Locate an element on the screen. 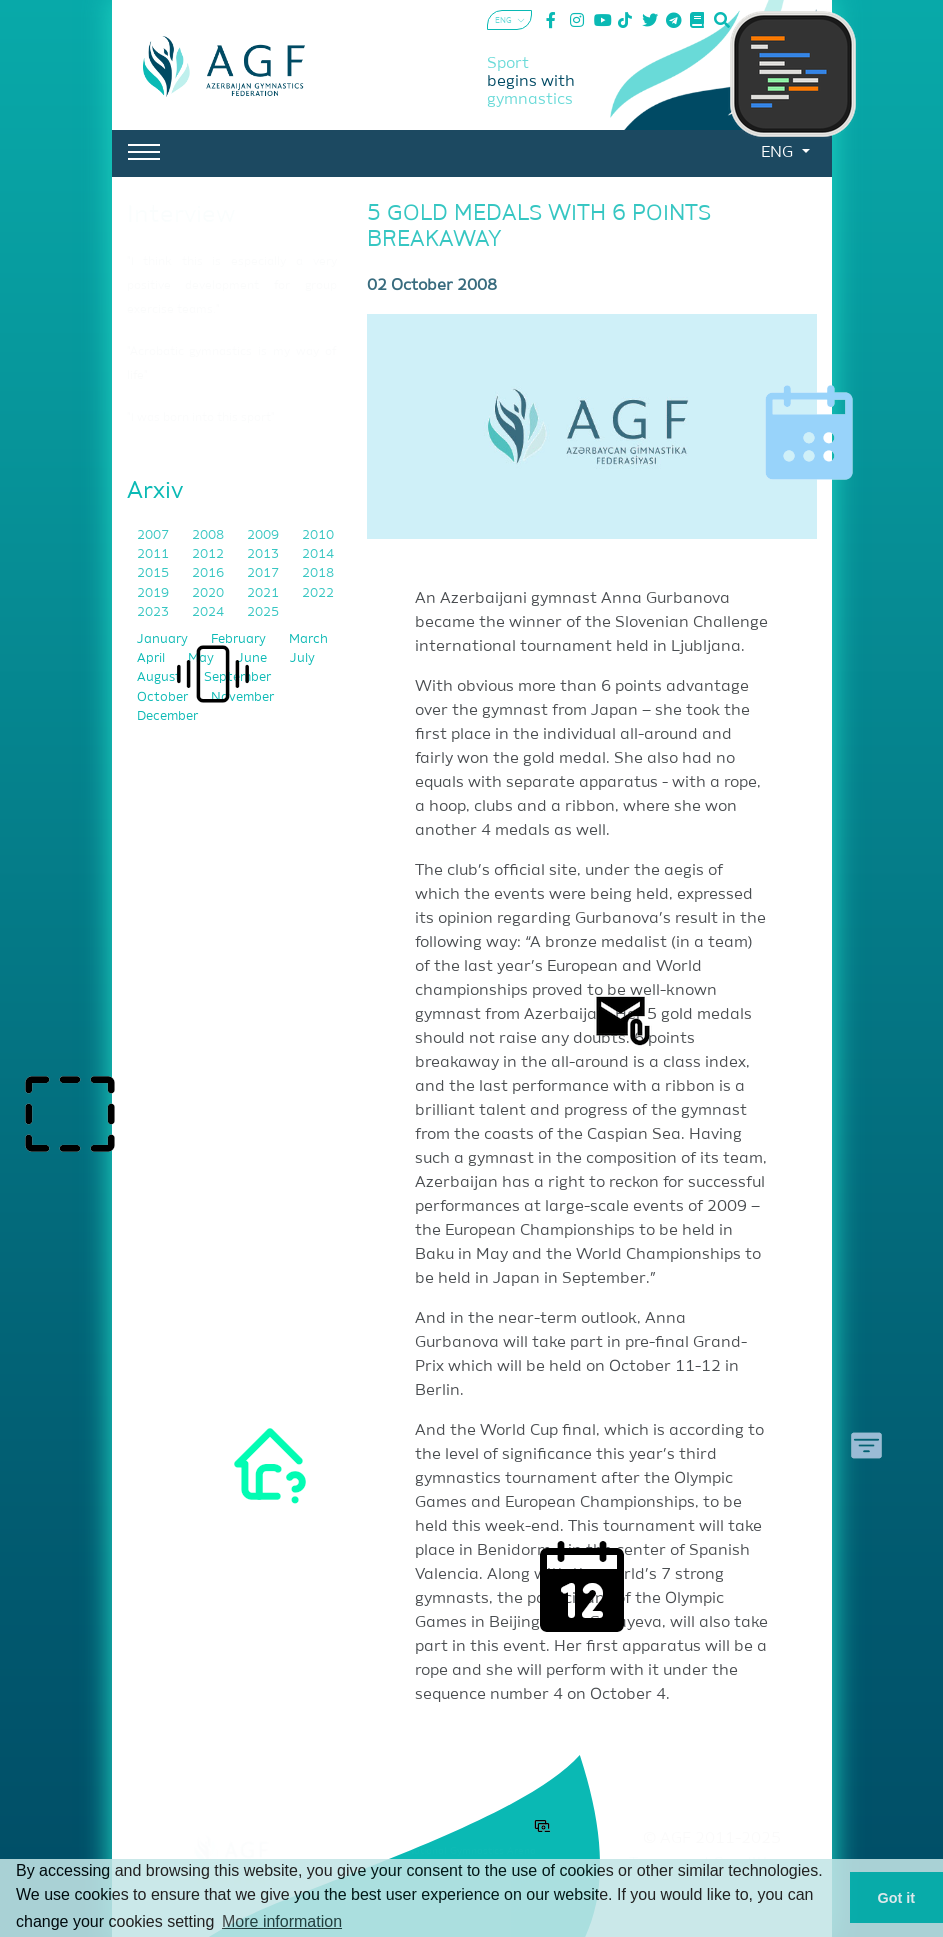 This screenshot has height=1937, width=943. toggle vibrate mode on device is located at coordinates (213, 674).